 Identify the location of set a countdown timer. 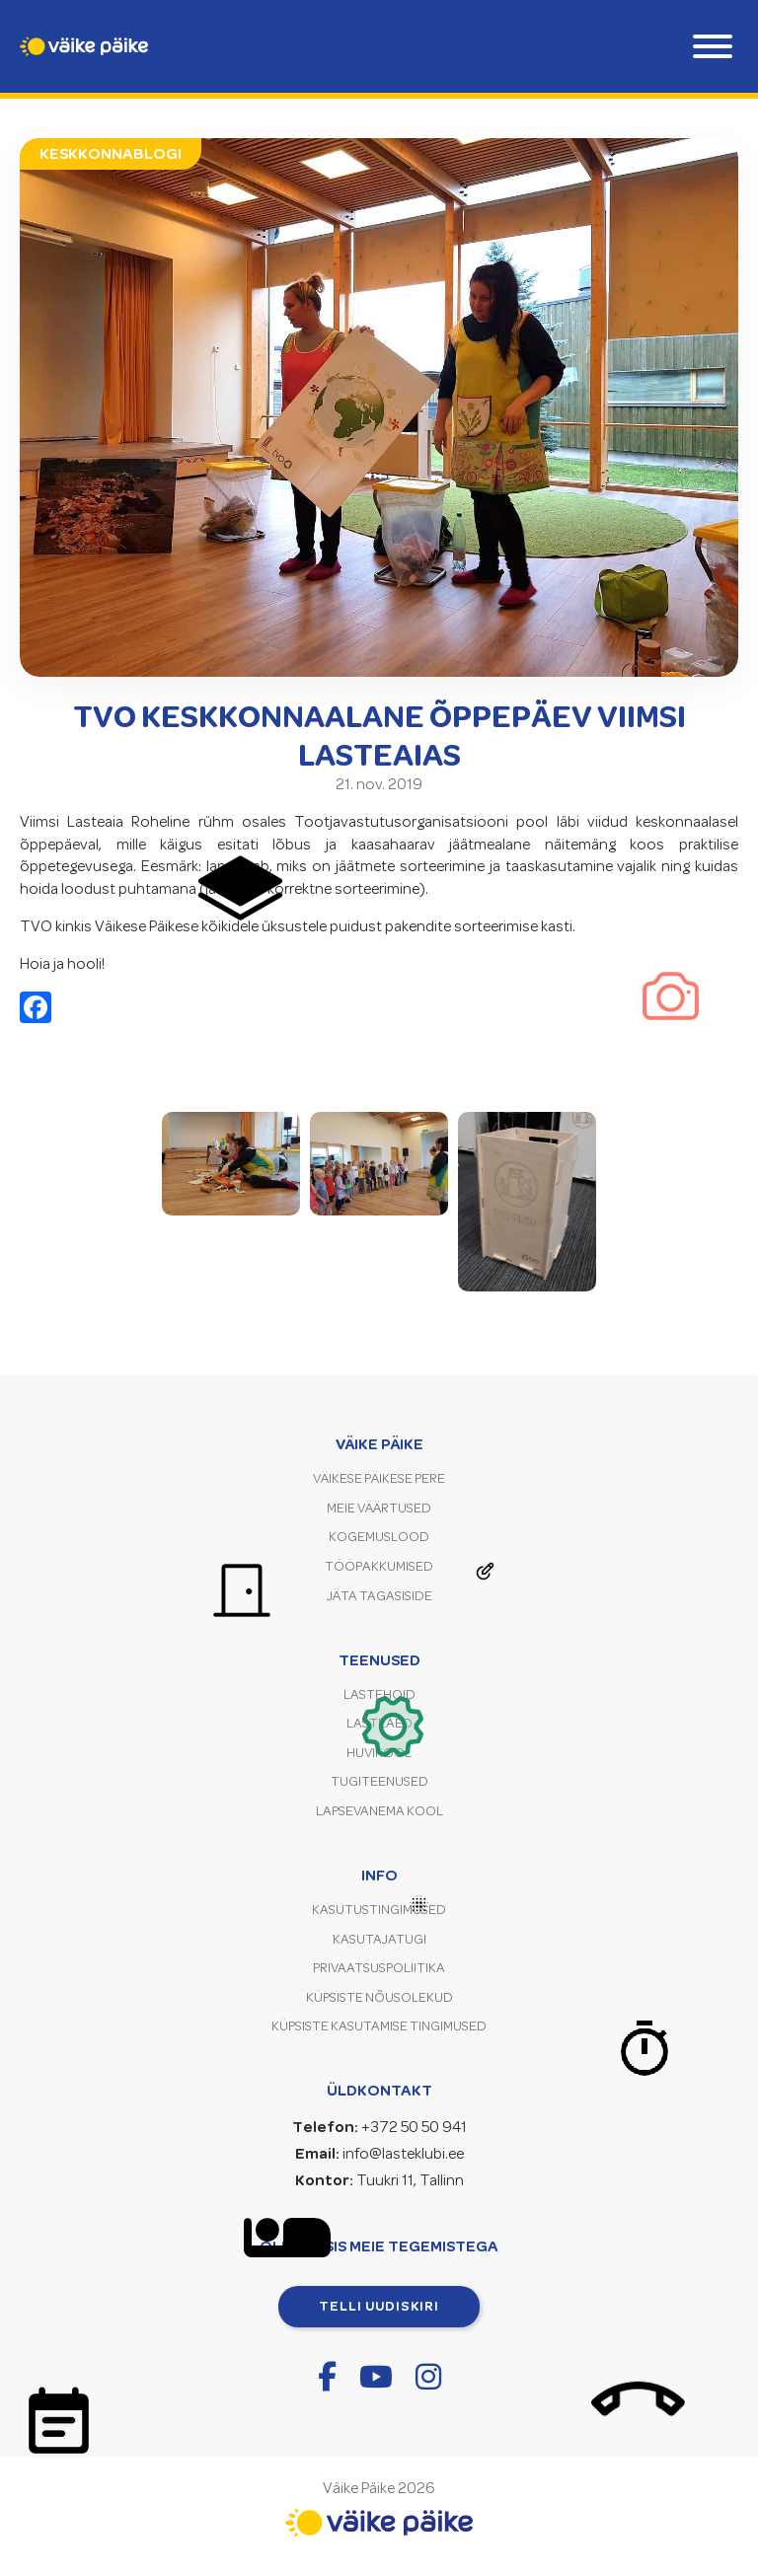
(644, 2049).